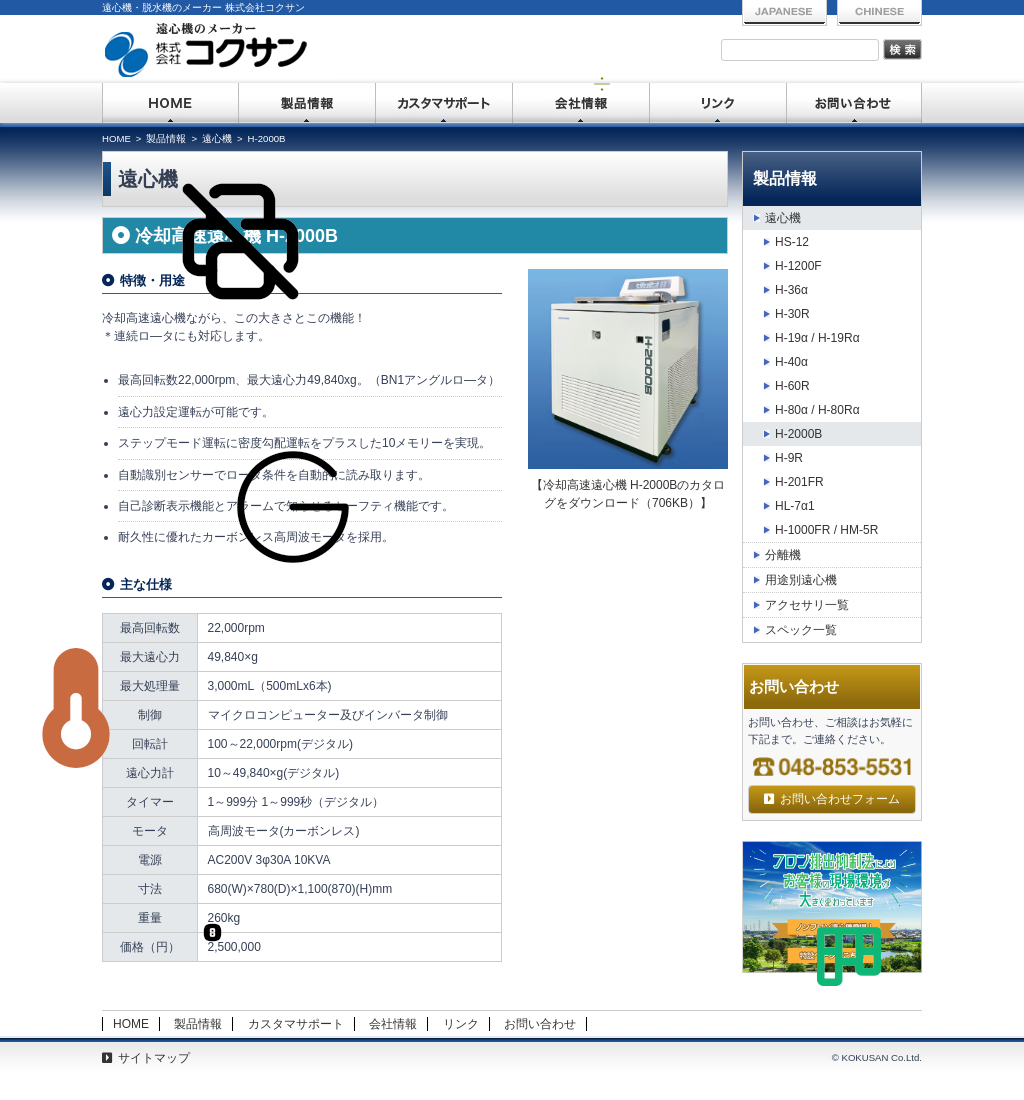  Describe the element at coordinates (293, 507) in the screenshot. I see `sign in with Google` at that location.